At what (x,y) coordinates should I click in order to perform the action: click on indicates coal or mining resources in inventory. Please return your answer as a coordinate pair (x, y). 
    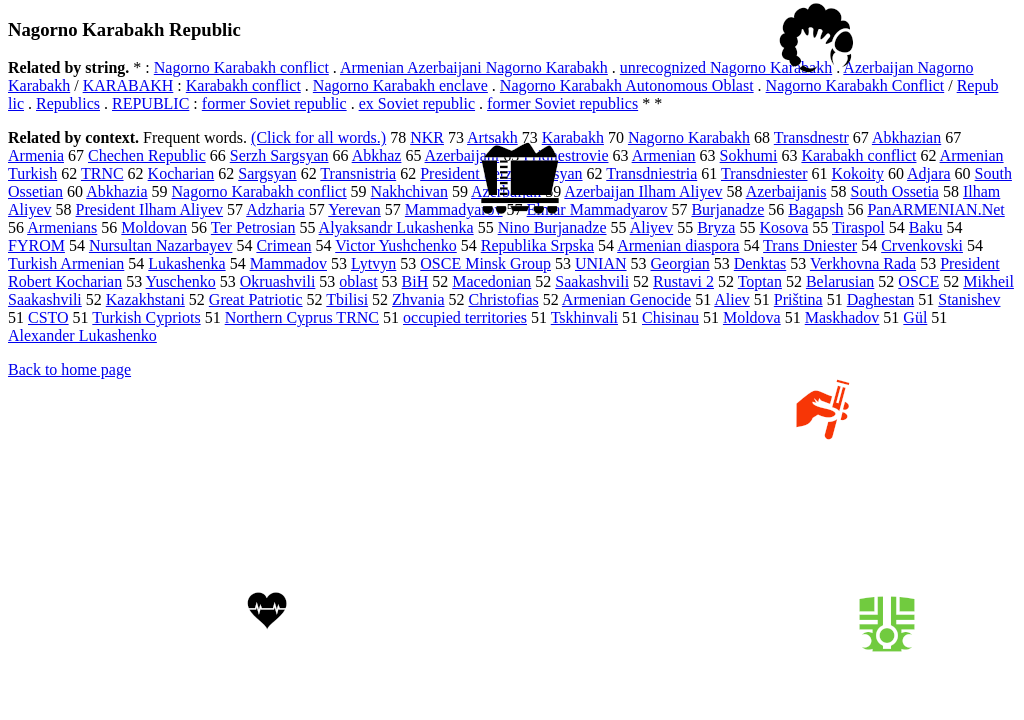
    Looking at the image, I should click on (520, 175).